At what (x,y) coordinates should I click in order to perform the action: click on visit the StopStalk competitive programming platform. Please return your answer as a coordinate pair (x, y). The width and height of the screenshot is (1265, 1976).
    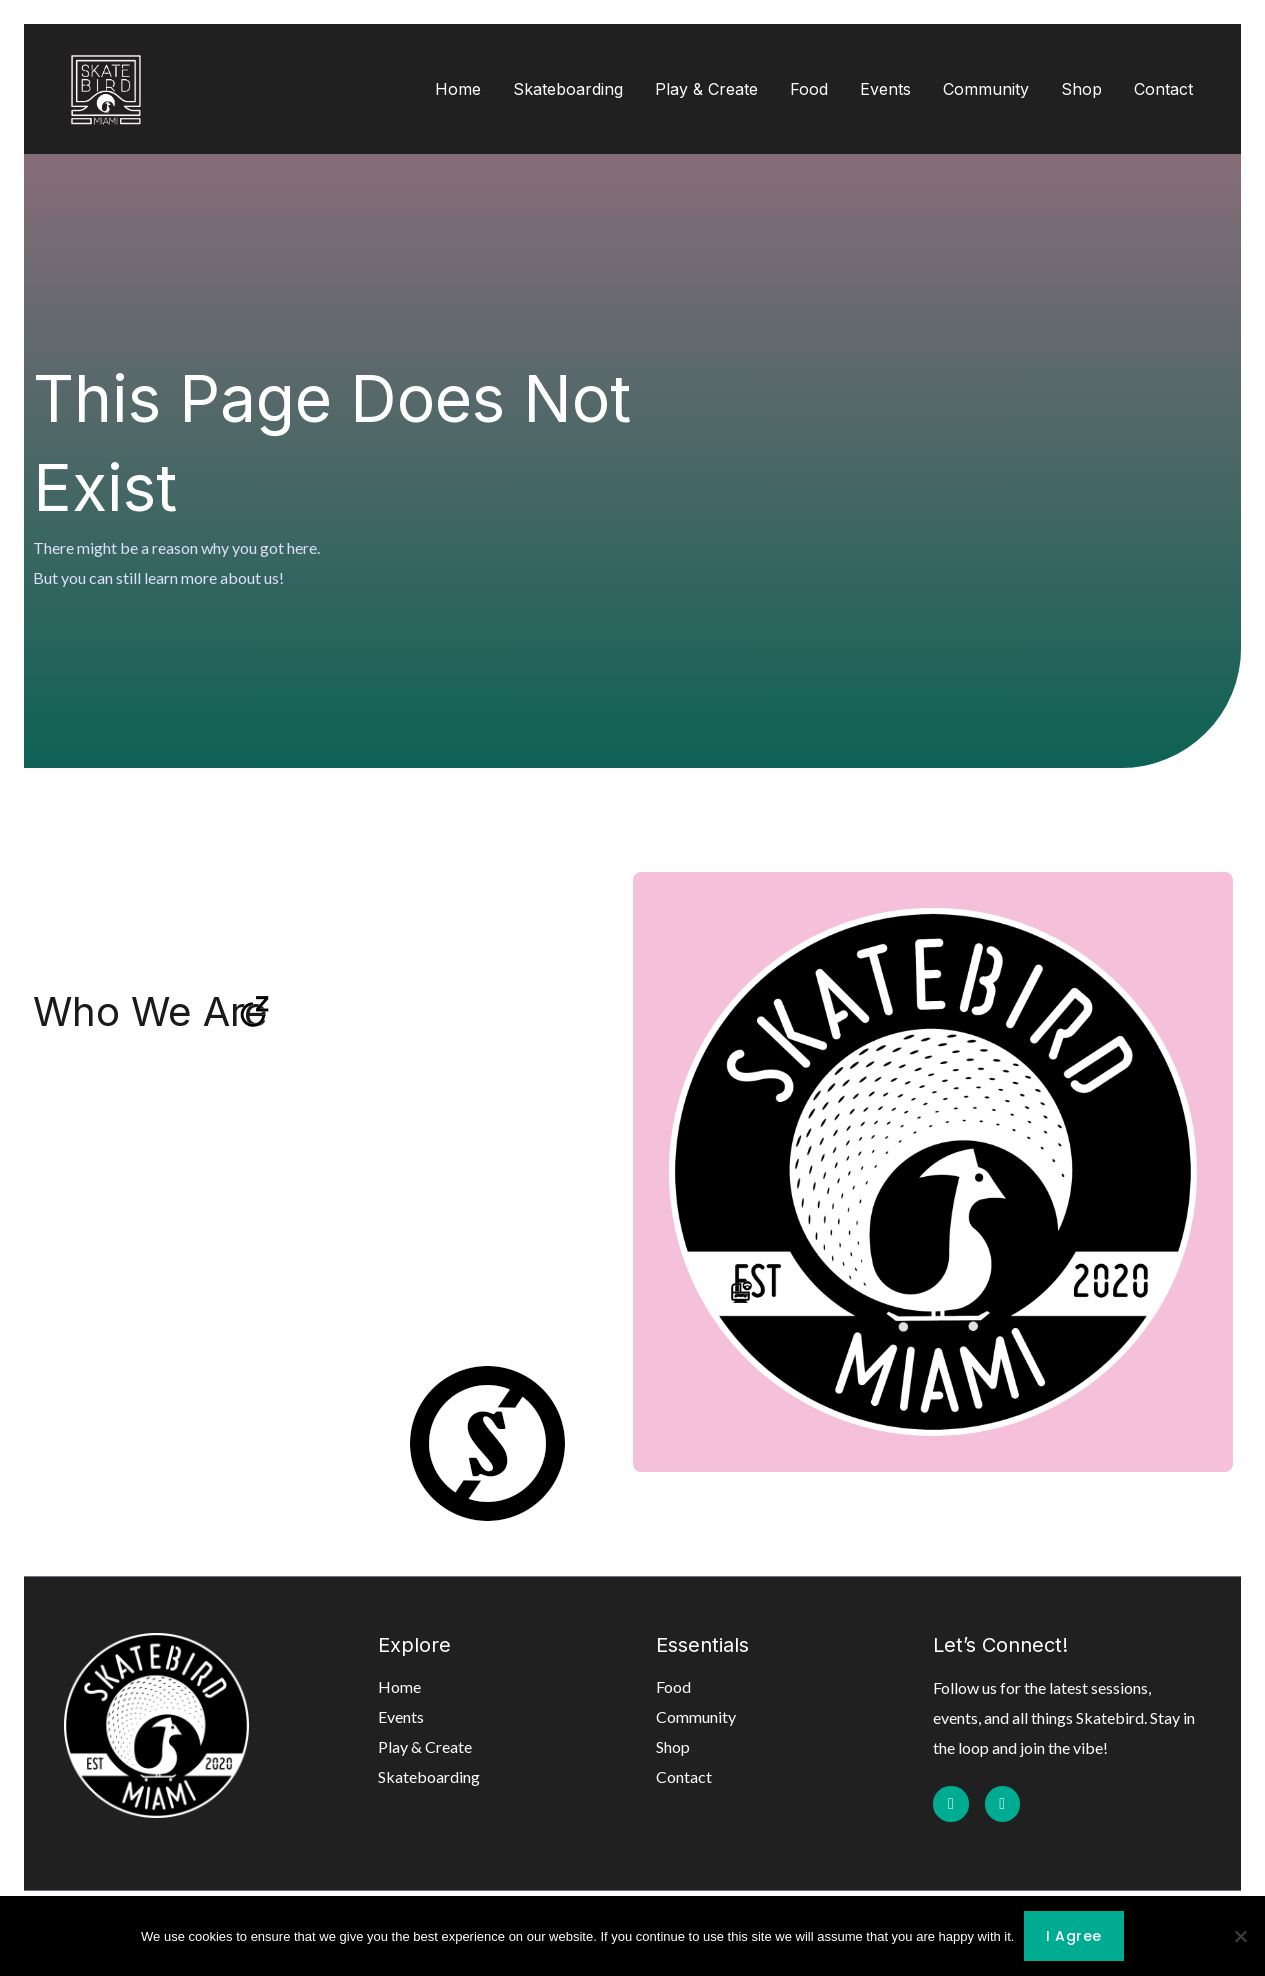
    Looking at the image, I should click on (487, 1443).